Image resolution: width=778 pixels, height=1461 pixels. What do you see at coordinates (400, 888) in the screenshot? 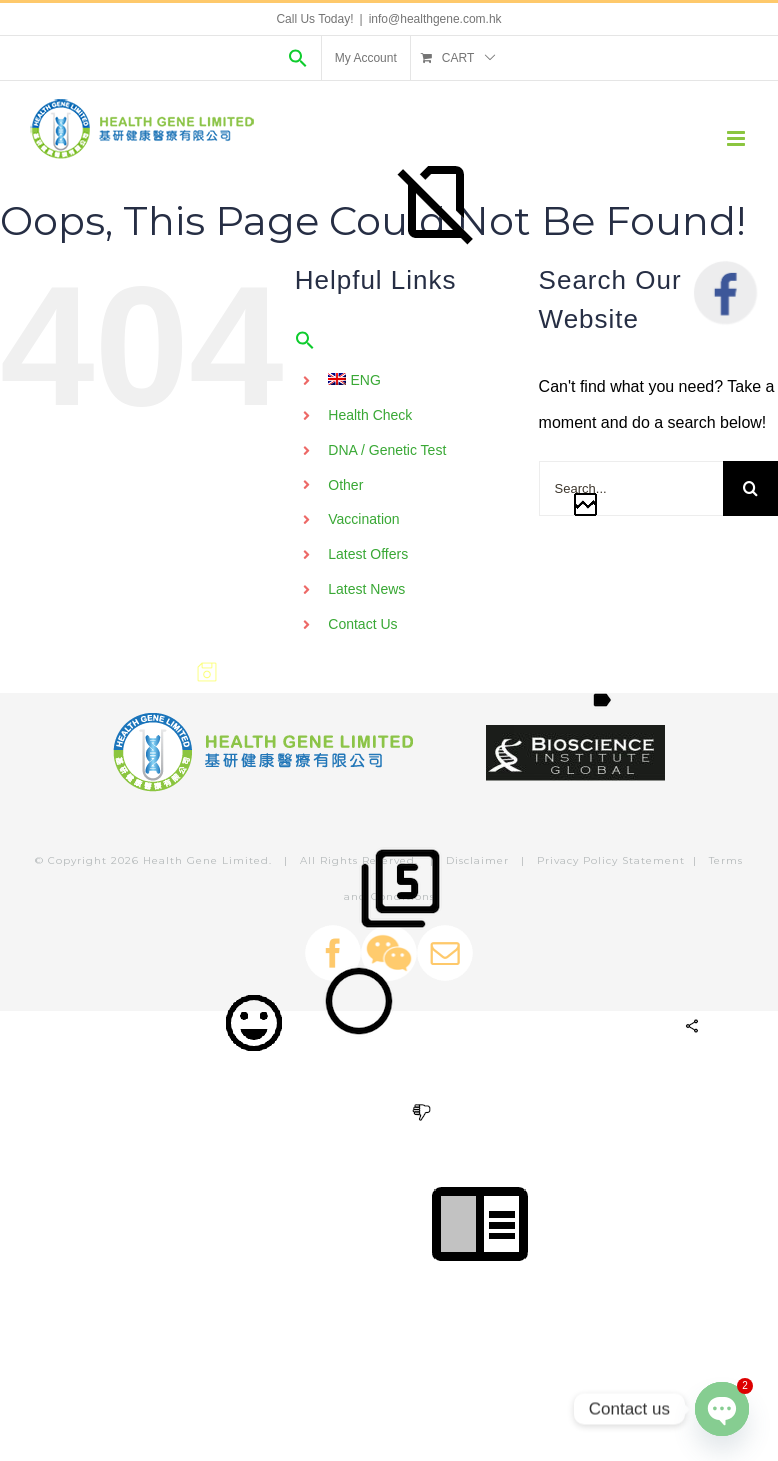
I see `indicates 5 items or layers selected` at bounding box center [400, 888].